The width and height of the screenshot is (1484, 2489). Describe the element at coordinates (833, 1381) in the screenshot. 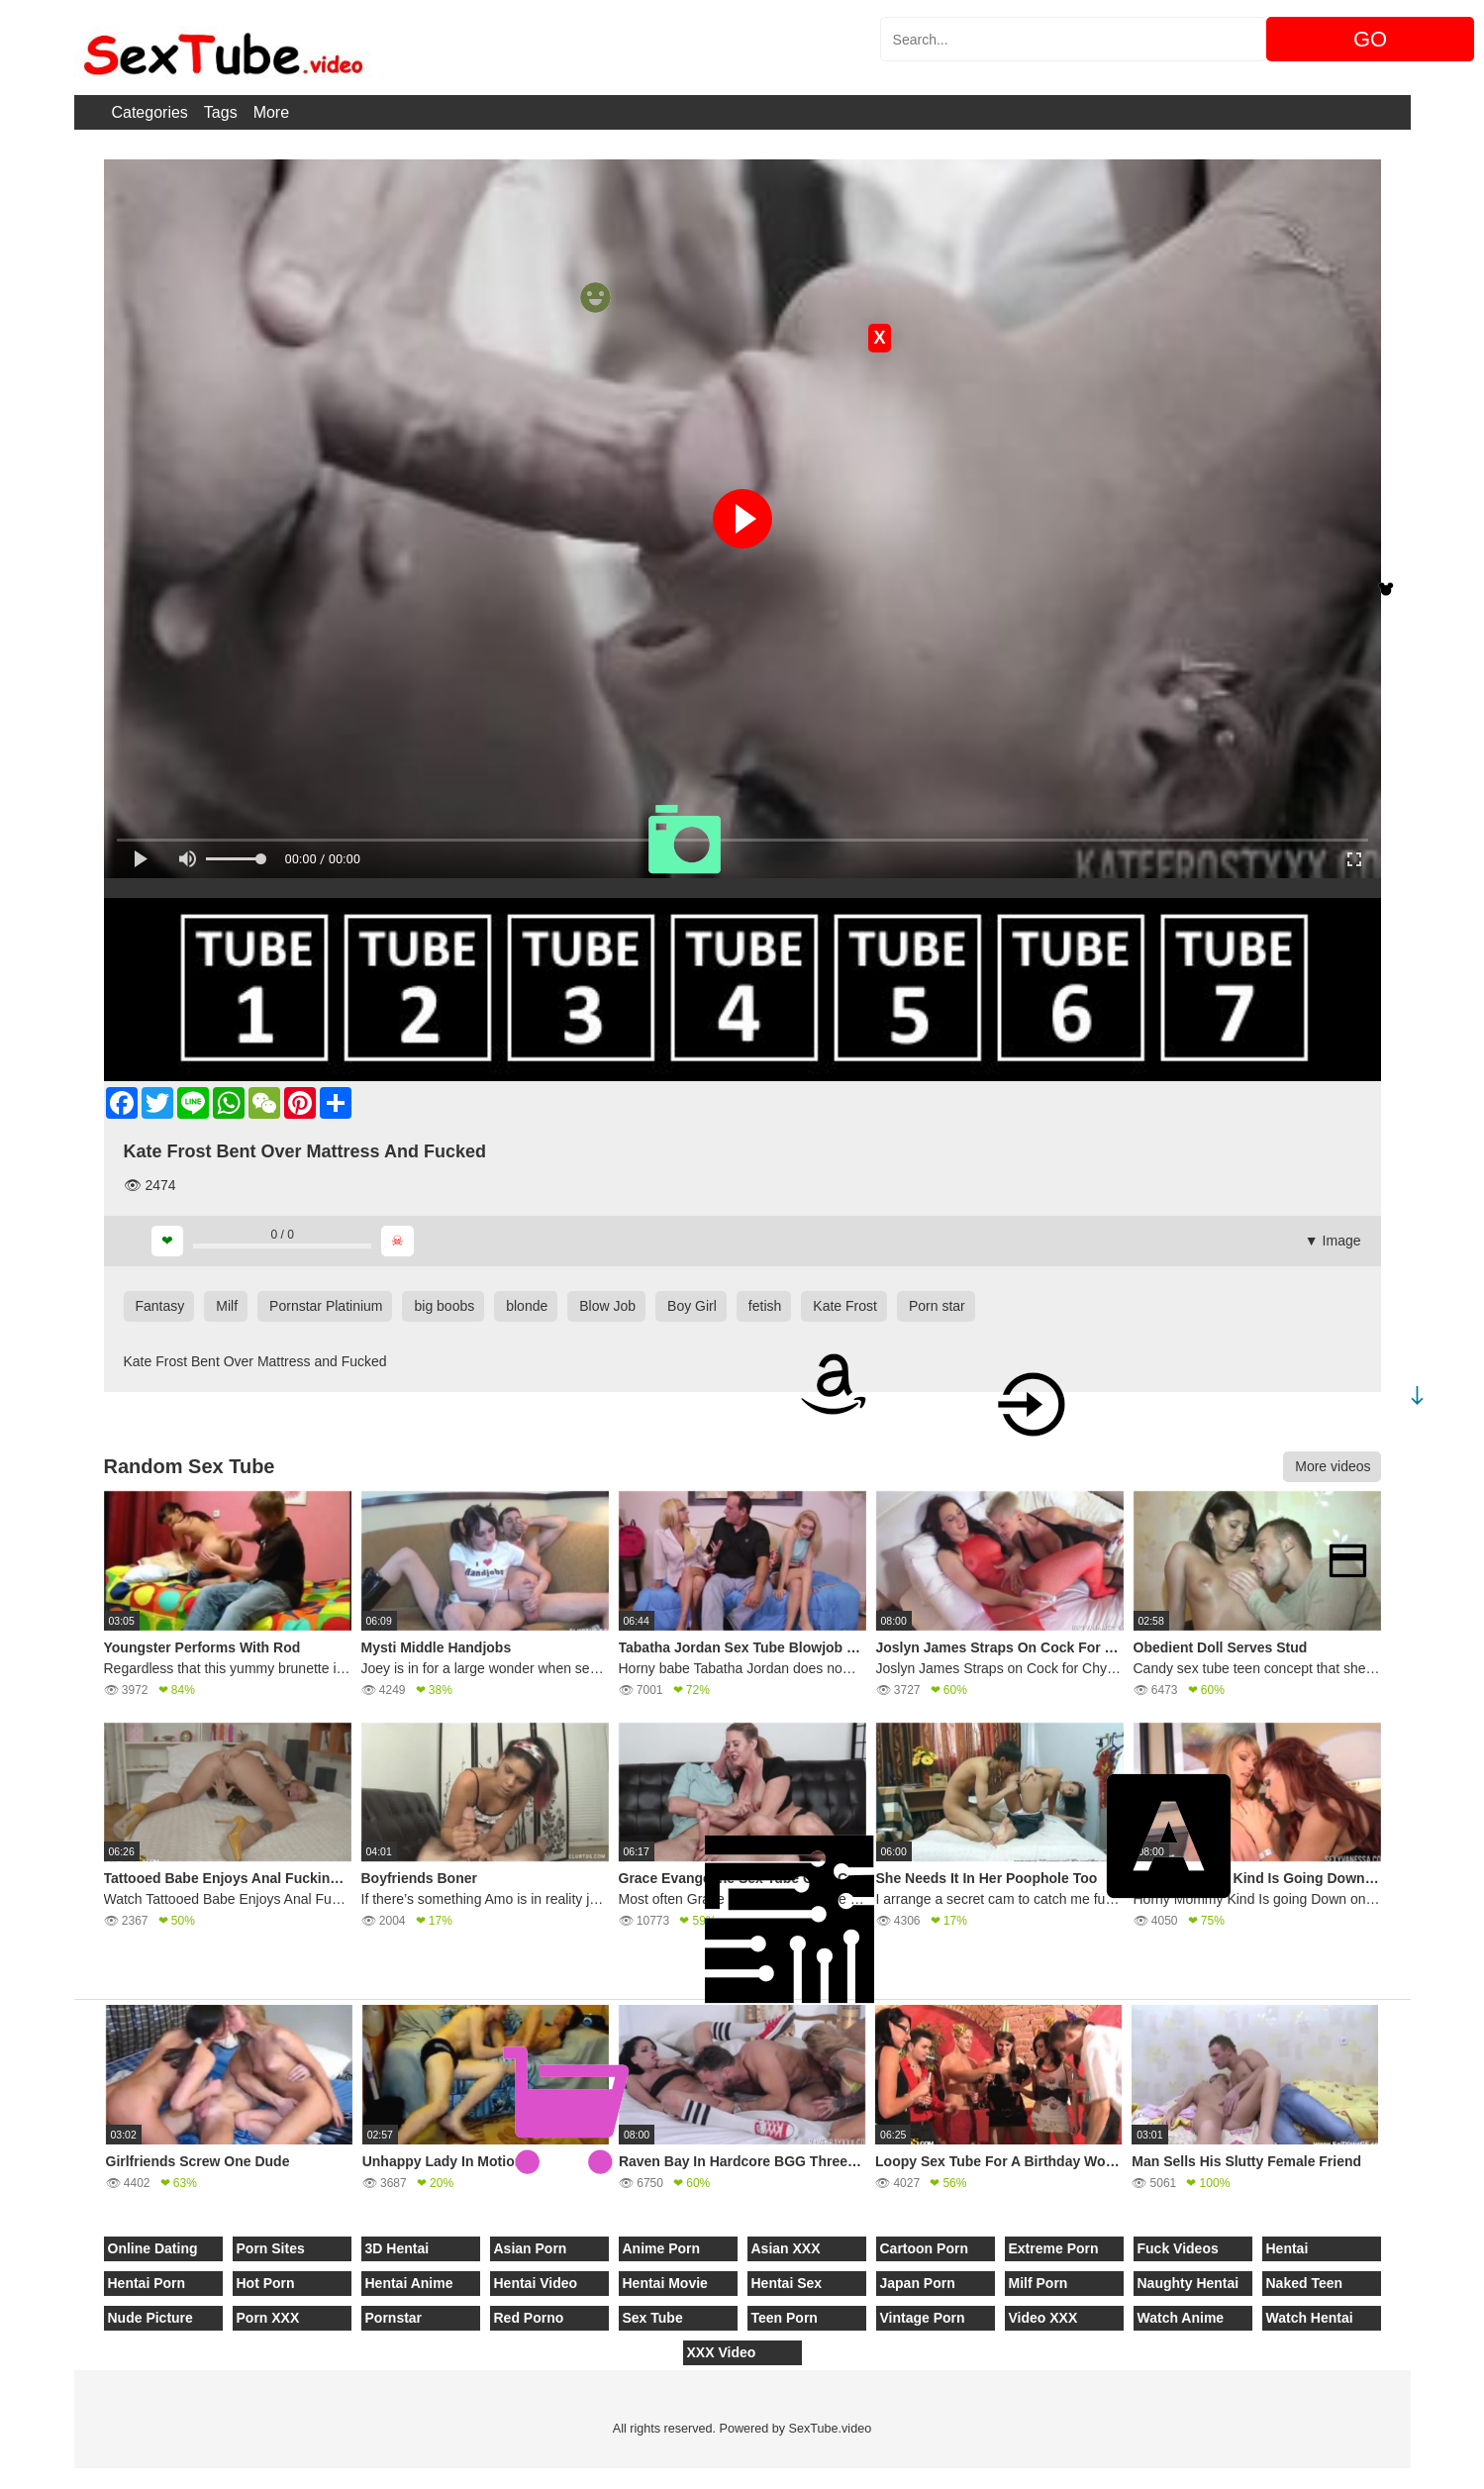

I see `open the Amazon app` at that location.